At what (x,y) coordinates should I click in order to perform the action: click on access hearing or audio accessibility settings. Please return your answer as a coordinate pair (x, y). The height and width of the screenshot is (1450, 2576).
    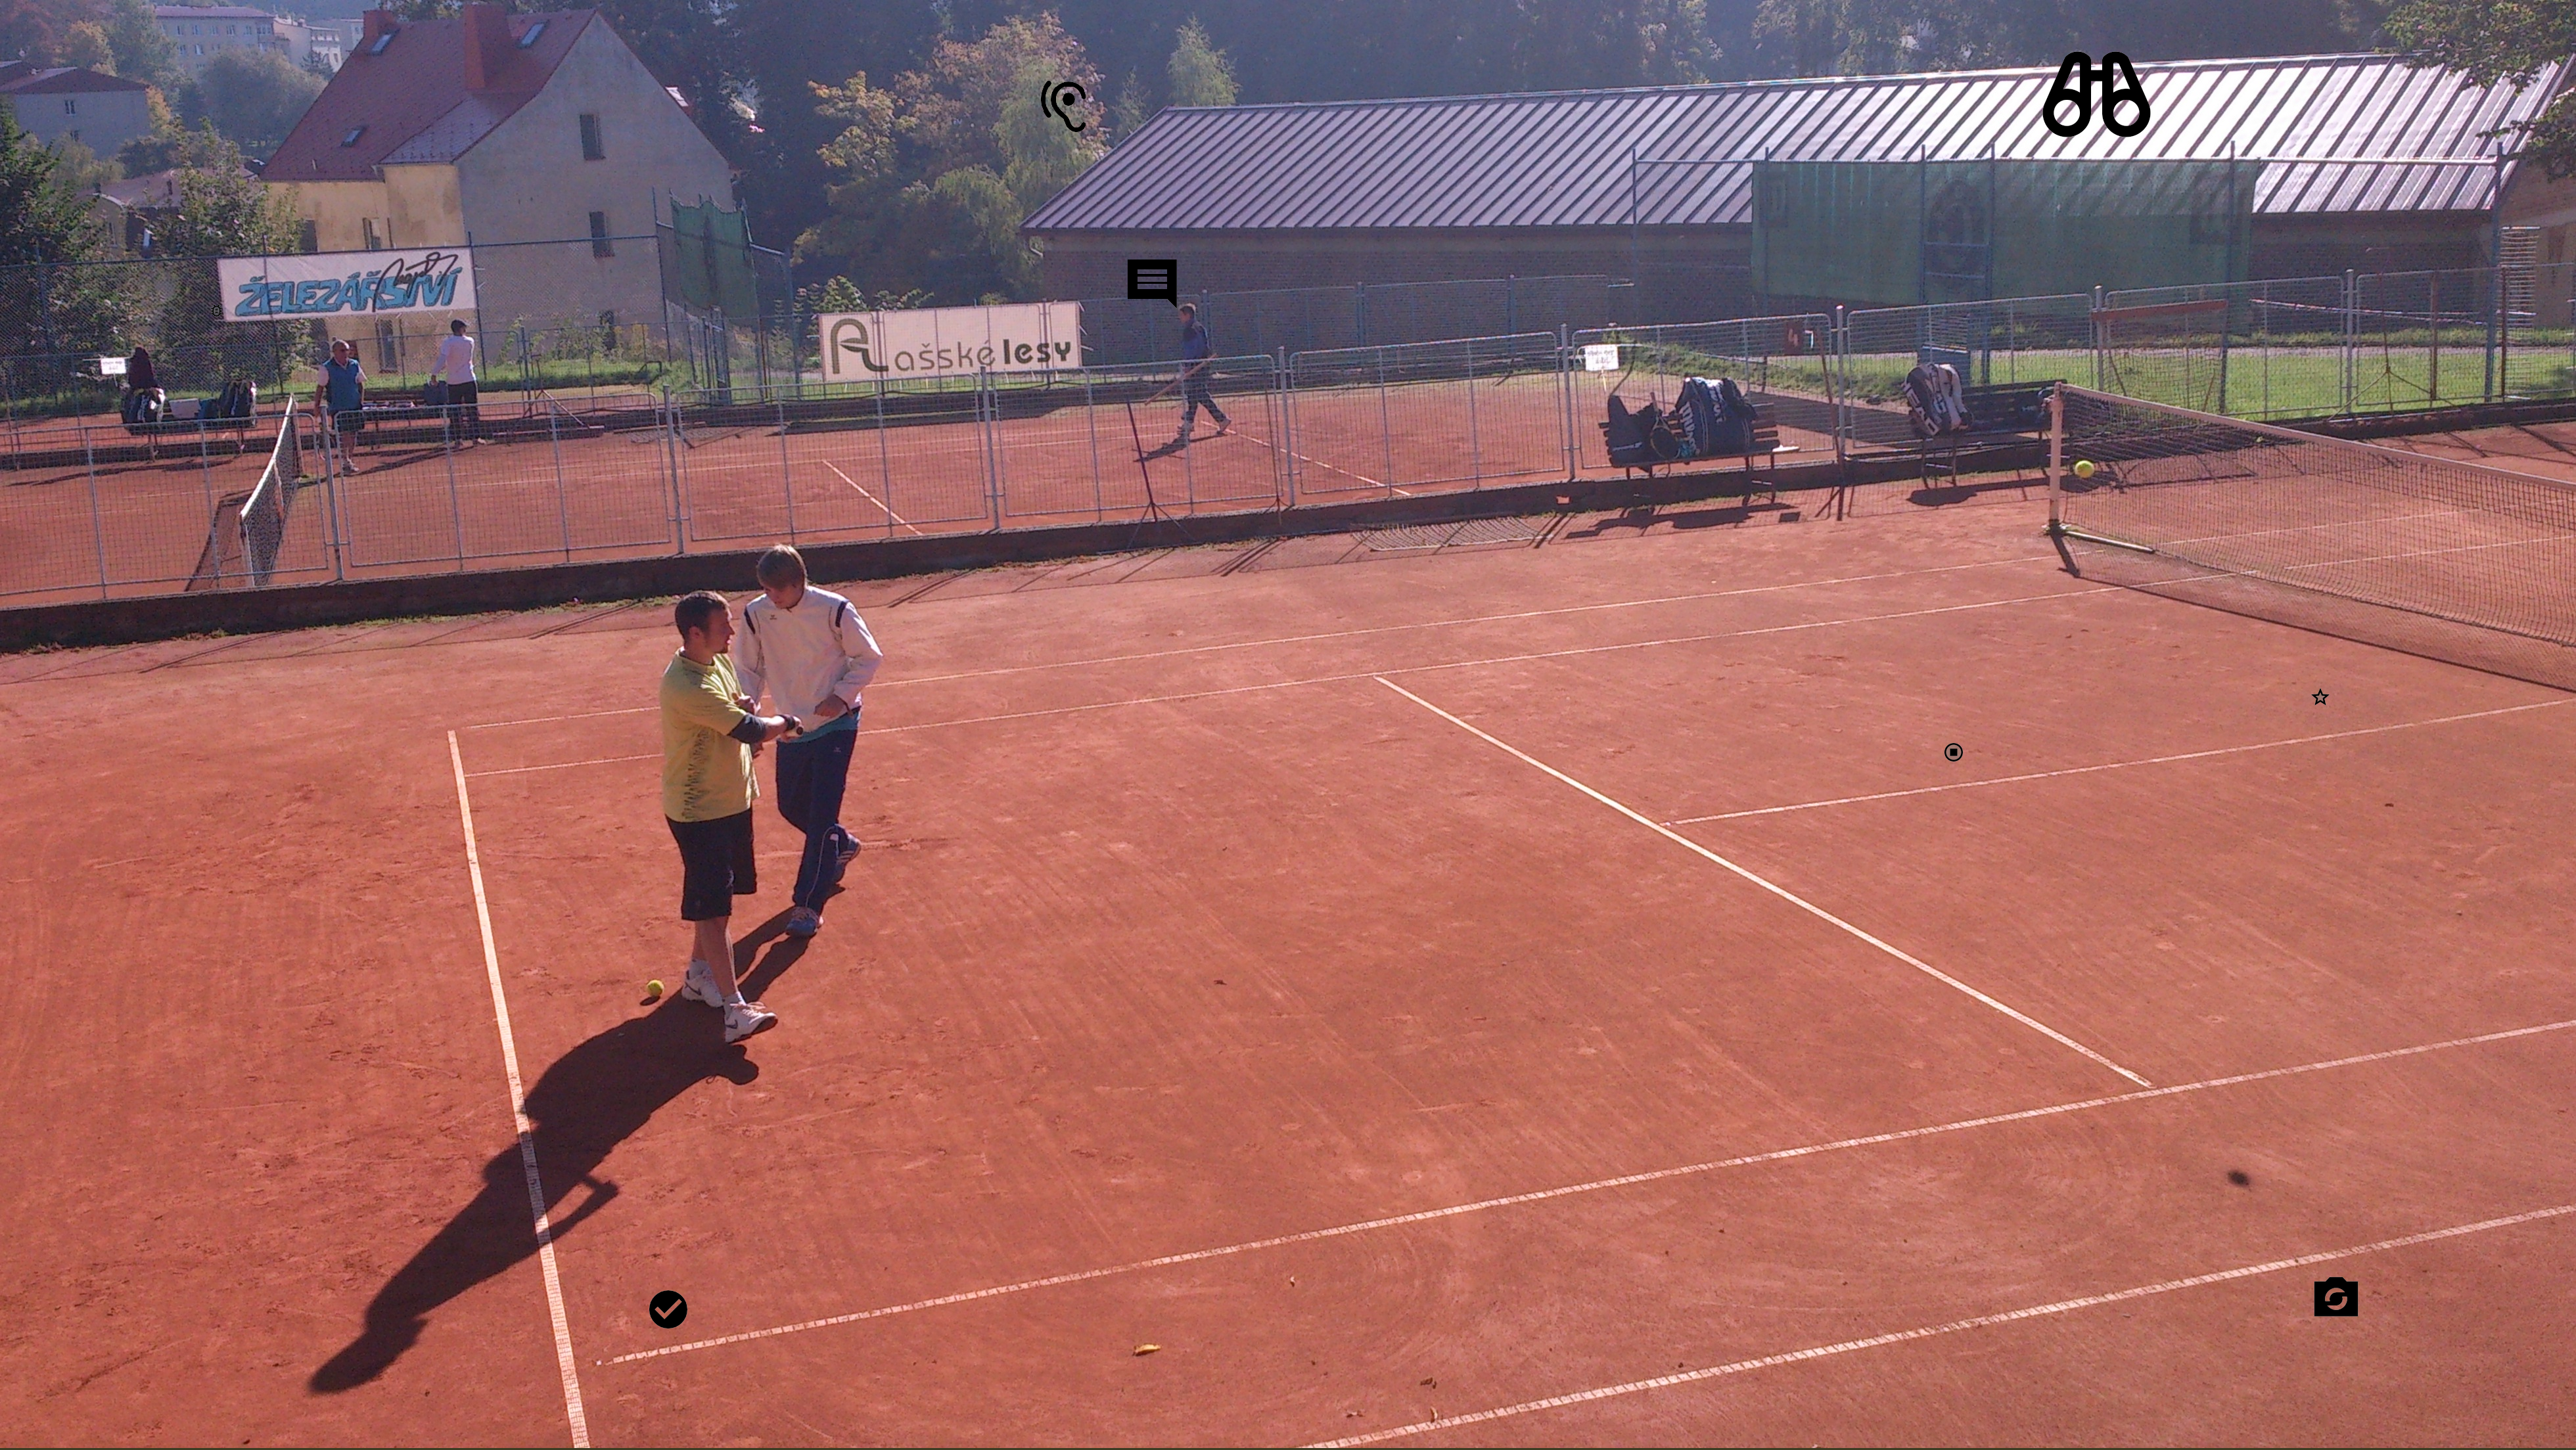
    Looking at the image, I should click on (1063, 106).